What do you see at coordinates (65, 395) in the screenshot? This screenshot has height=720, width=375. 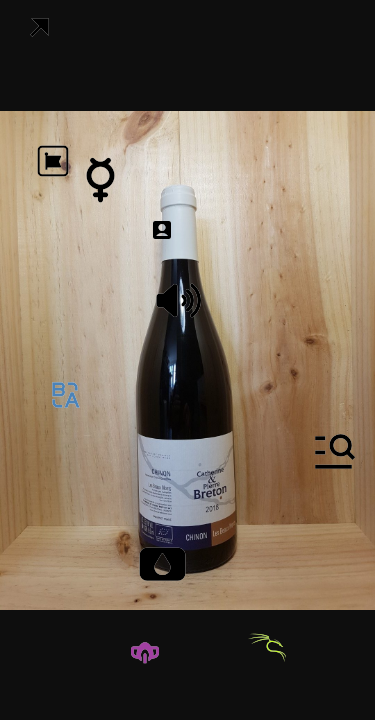 I see `switch between languages or translation mode` at bounding box center [65, 395].